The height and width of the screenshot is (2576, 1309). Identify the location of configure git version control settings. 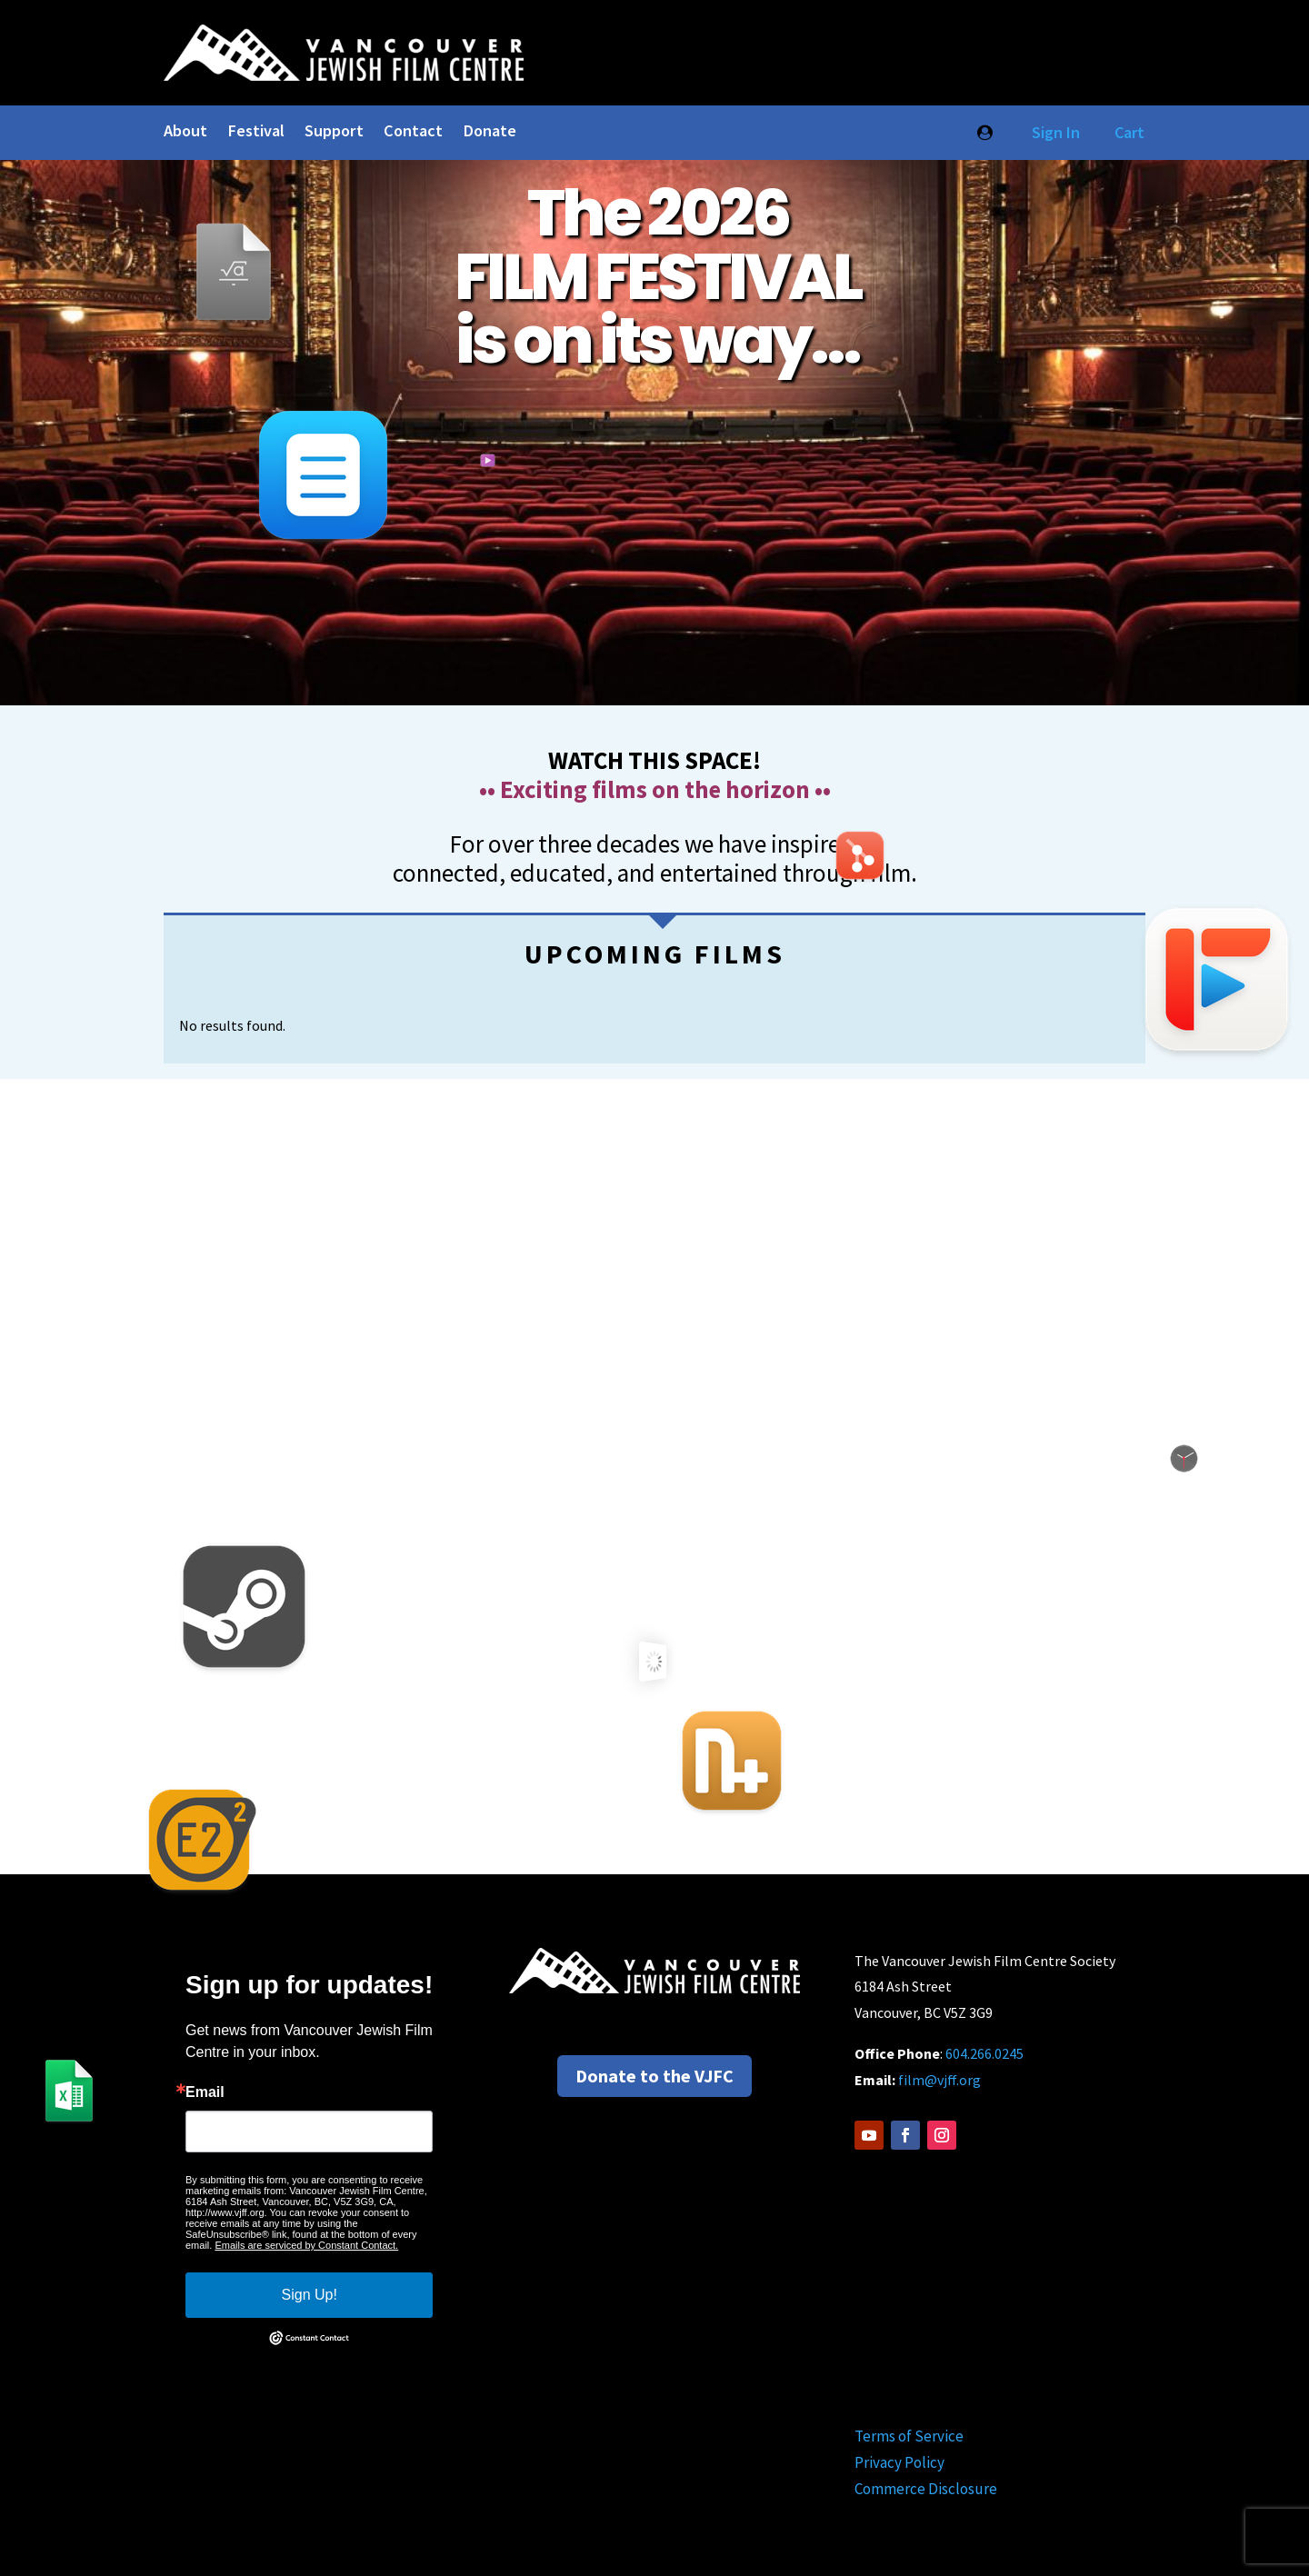
(860, 856).